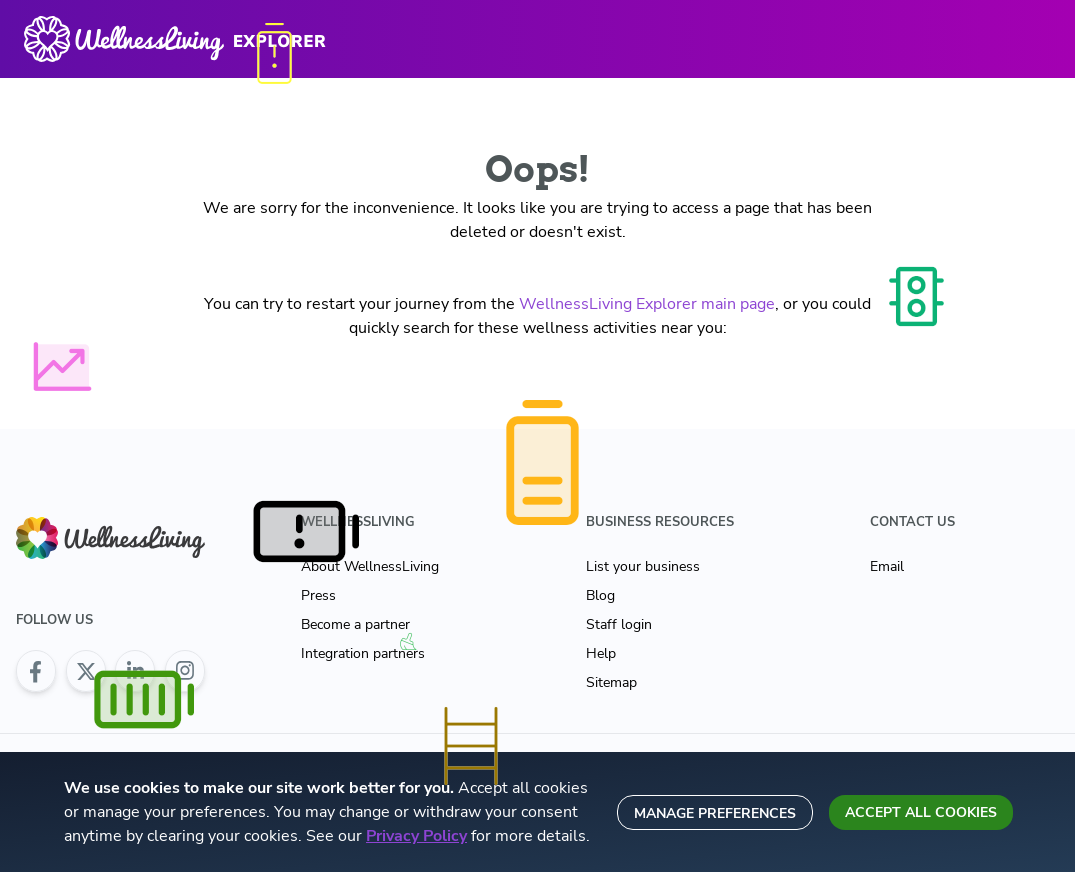  I want to click on indicates full battery charge, so click(142, 699).